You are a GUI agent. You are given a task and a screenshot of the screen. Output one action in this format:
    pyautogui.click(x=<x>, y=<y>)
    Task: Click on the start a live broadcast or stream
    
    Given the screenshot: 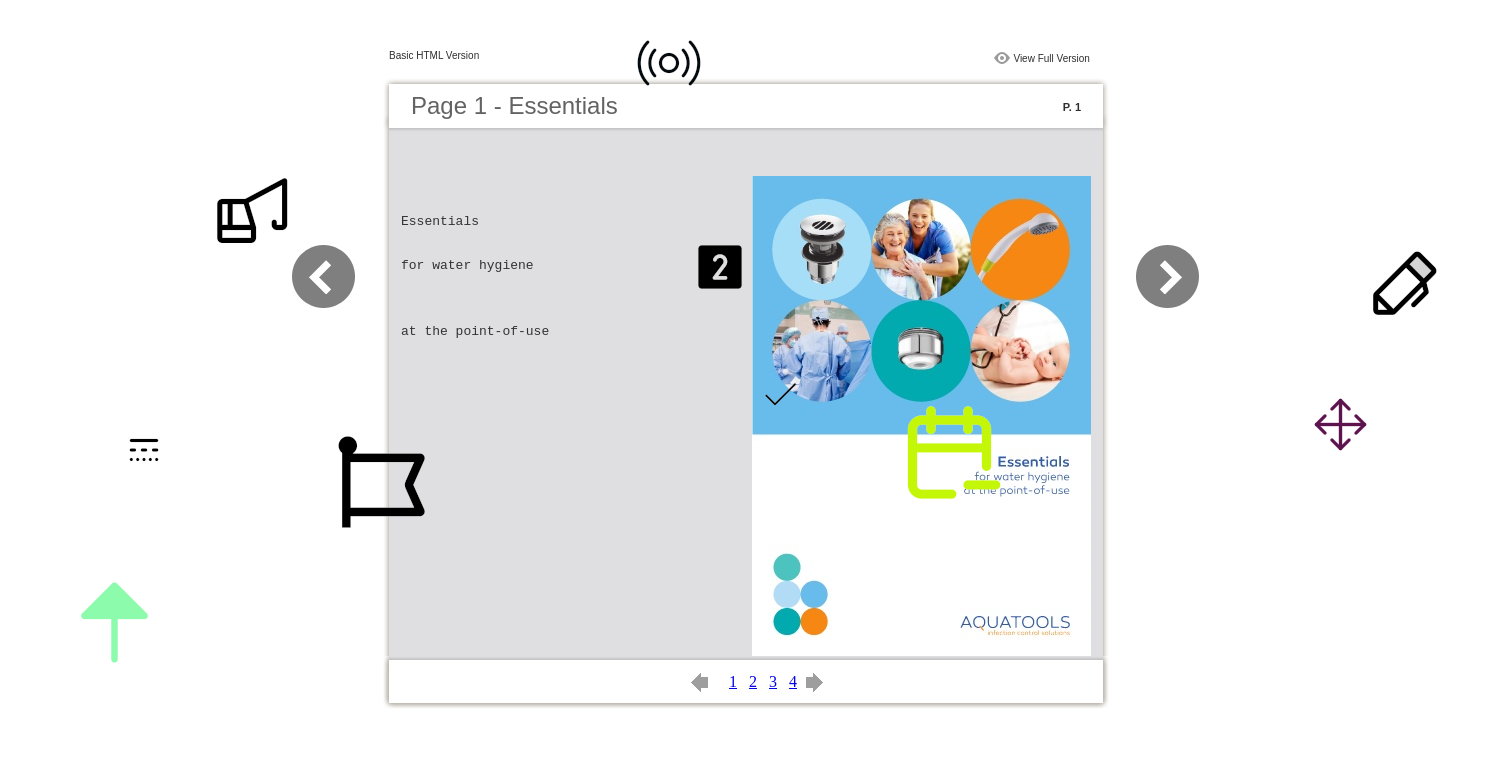 What is the action you would take?
    pyautogui.click(x=669, y=63)
    